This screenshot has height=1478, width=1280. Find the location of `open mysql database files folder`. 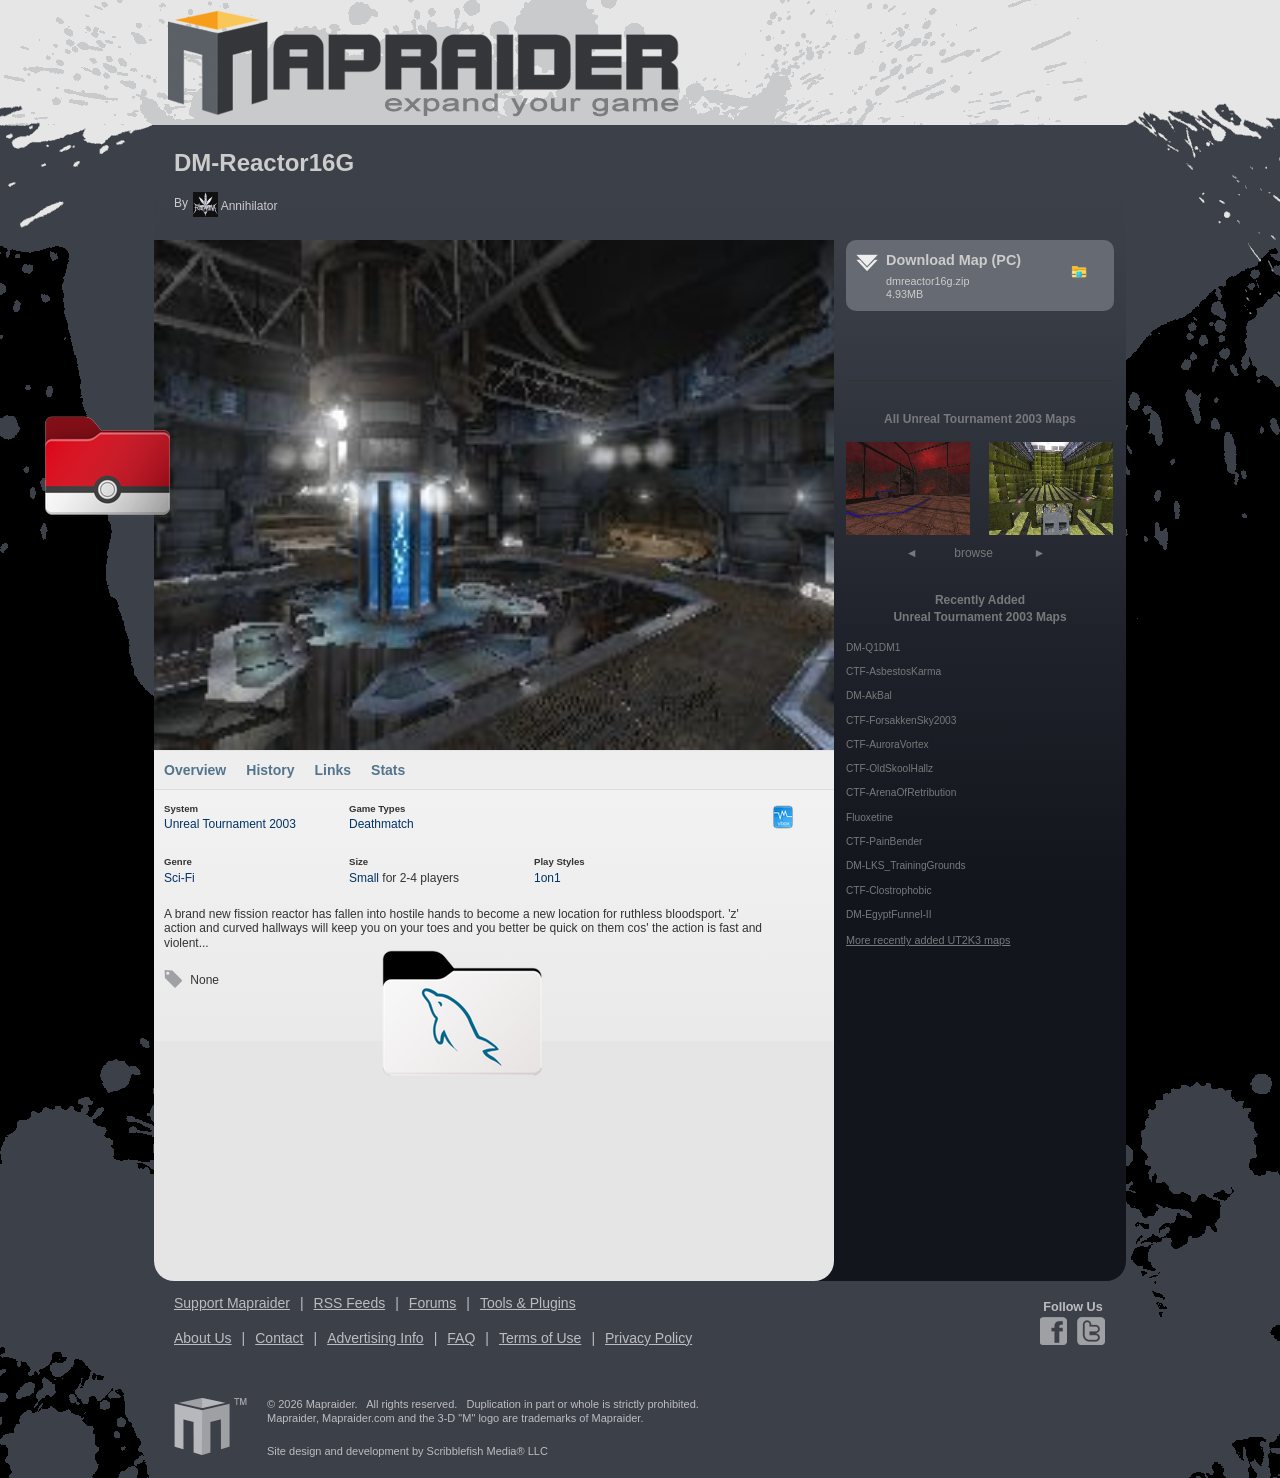

open mysql database files folder is located at coordinates (461, 1017).